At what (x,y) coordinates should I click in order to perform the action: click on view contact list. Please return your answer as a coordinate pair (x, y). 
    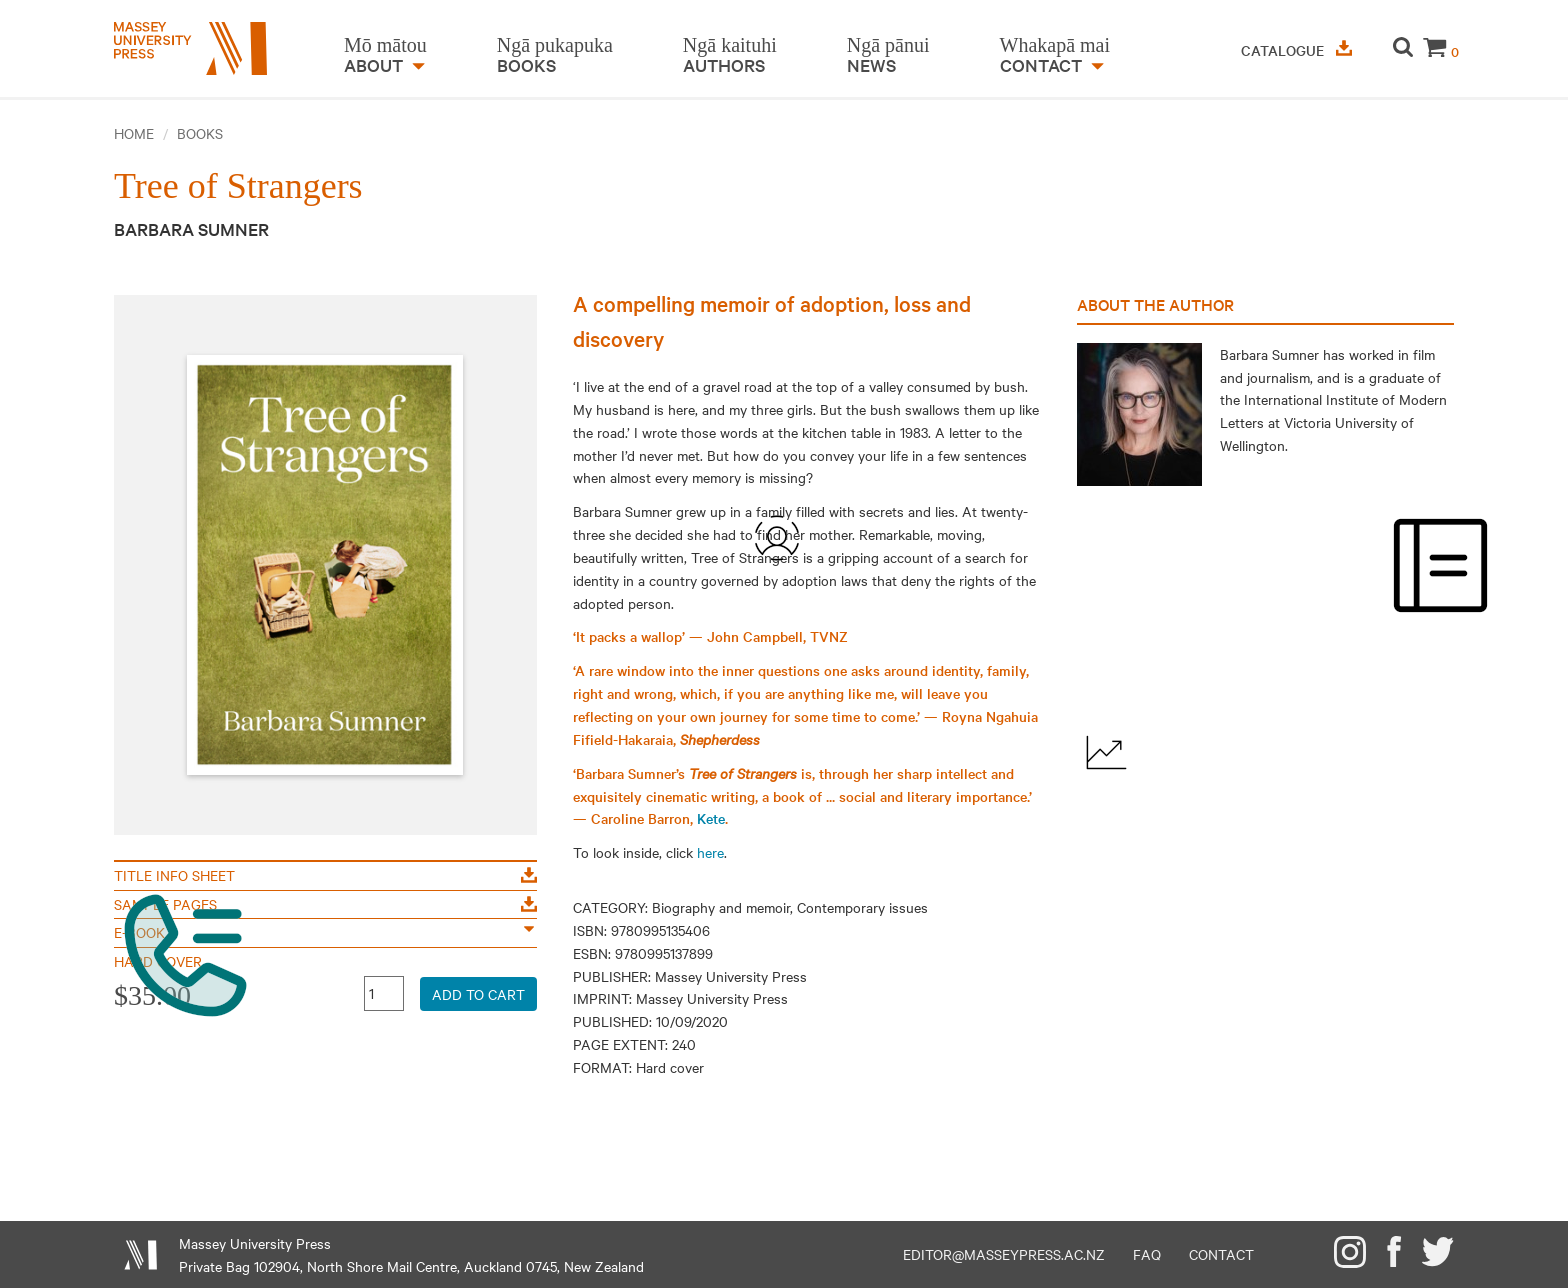
    Looking at the image, I should click on (188, 953).